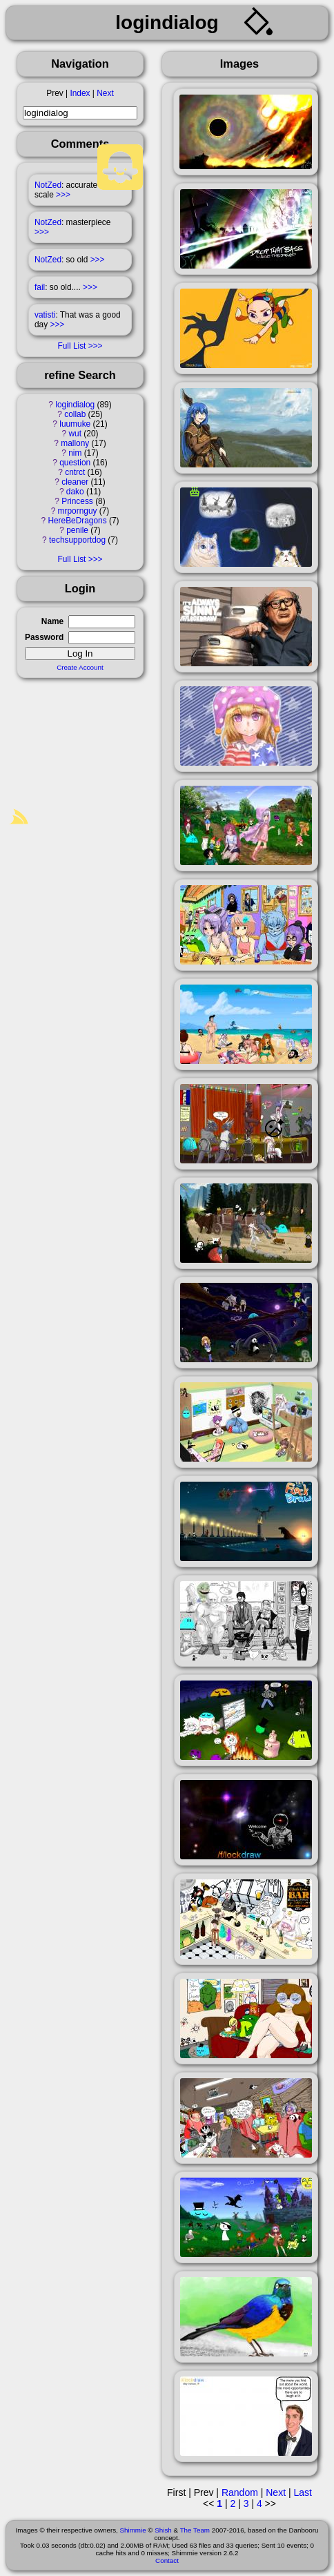 This screenshot has width=334, height=2576. I want to click on view birthday or celebration events, so click(195, 492).